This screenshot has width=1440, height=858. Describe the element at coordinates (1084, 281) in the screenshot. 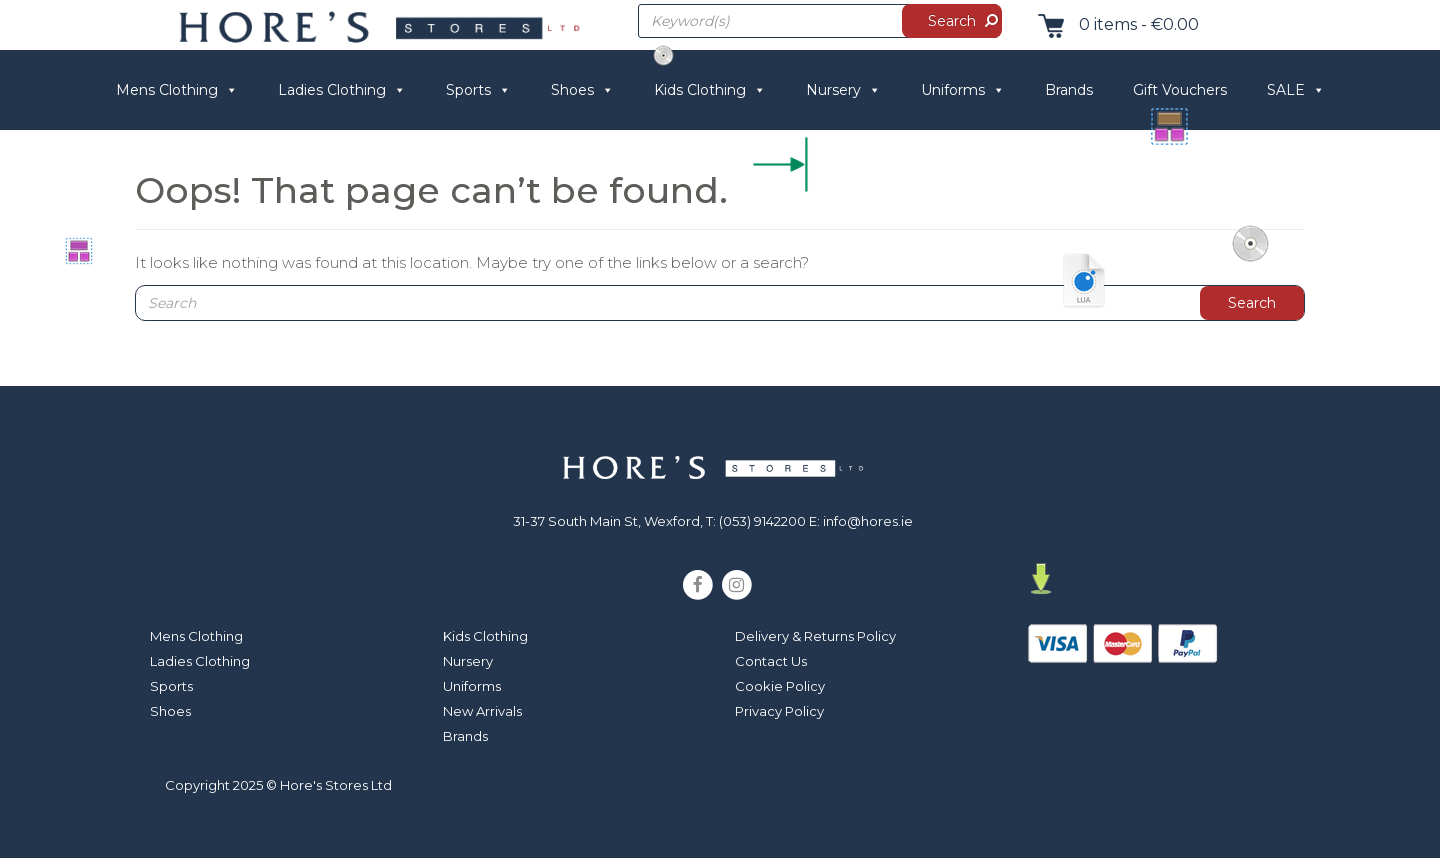

I see `a lua script or source code file` at that location.